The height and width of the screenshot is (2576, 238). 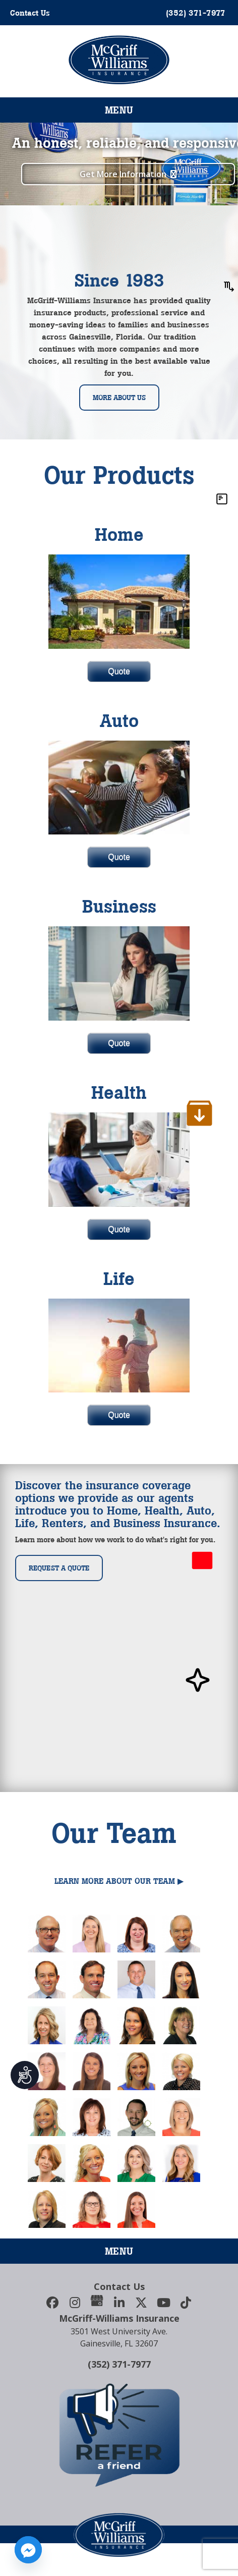 What do you see at coordinates (202, 1560) in the screenshot?
I see `placeholder for image or media content` at bounding box center [202, 1560].